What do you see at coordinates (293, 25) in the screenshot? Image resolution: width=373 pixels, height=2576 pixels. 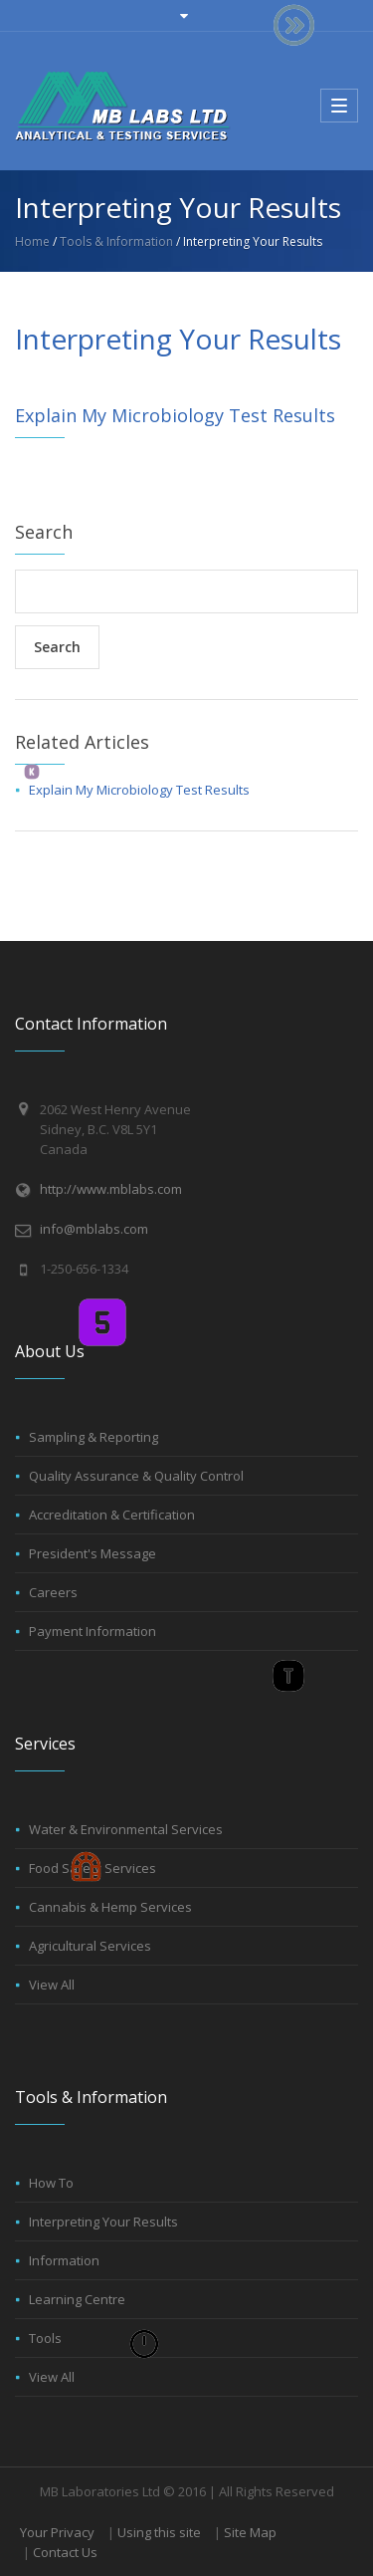 I see `skip forward or advance to next item` at bounding box center [293, 25].